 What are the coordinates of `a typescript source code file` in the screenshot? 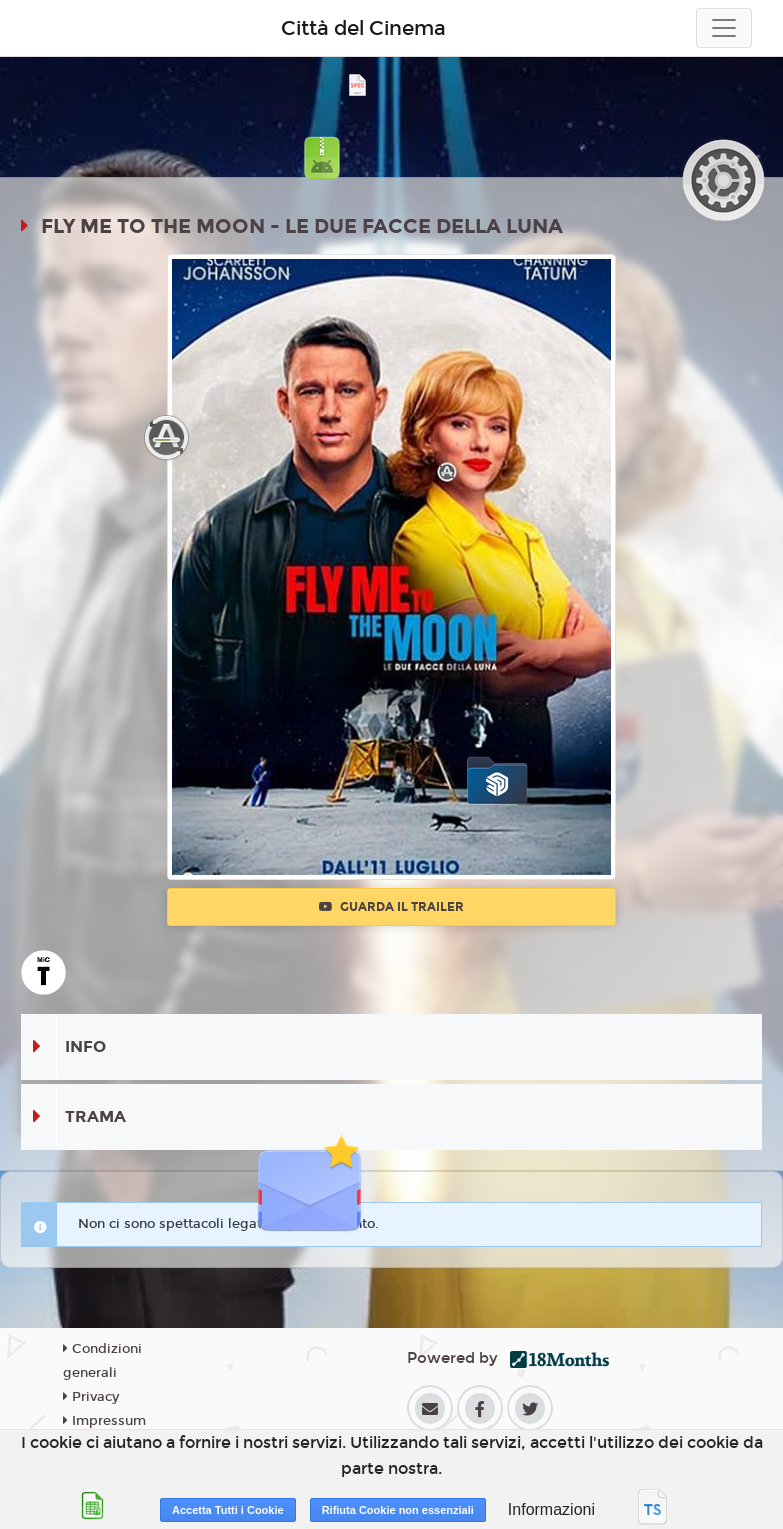 It's located at (652, 1506).